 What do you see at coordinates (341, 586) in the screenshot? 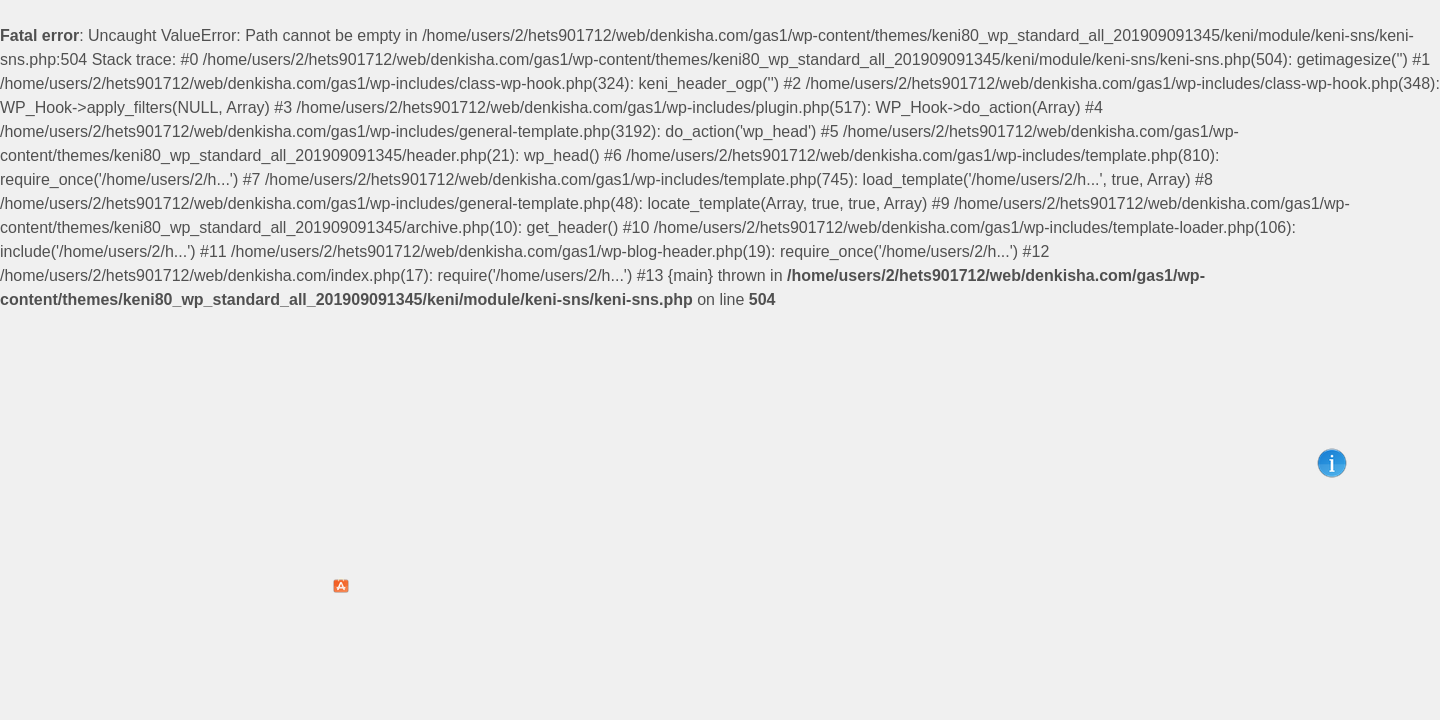
I see `open the software center to browse and install applications` at bounding box center [341, 586].